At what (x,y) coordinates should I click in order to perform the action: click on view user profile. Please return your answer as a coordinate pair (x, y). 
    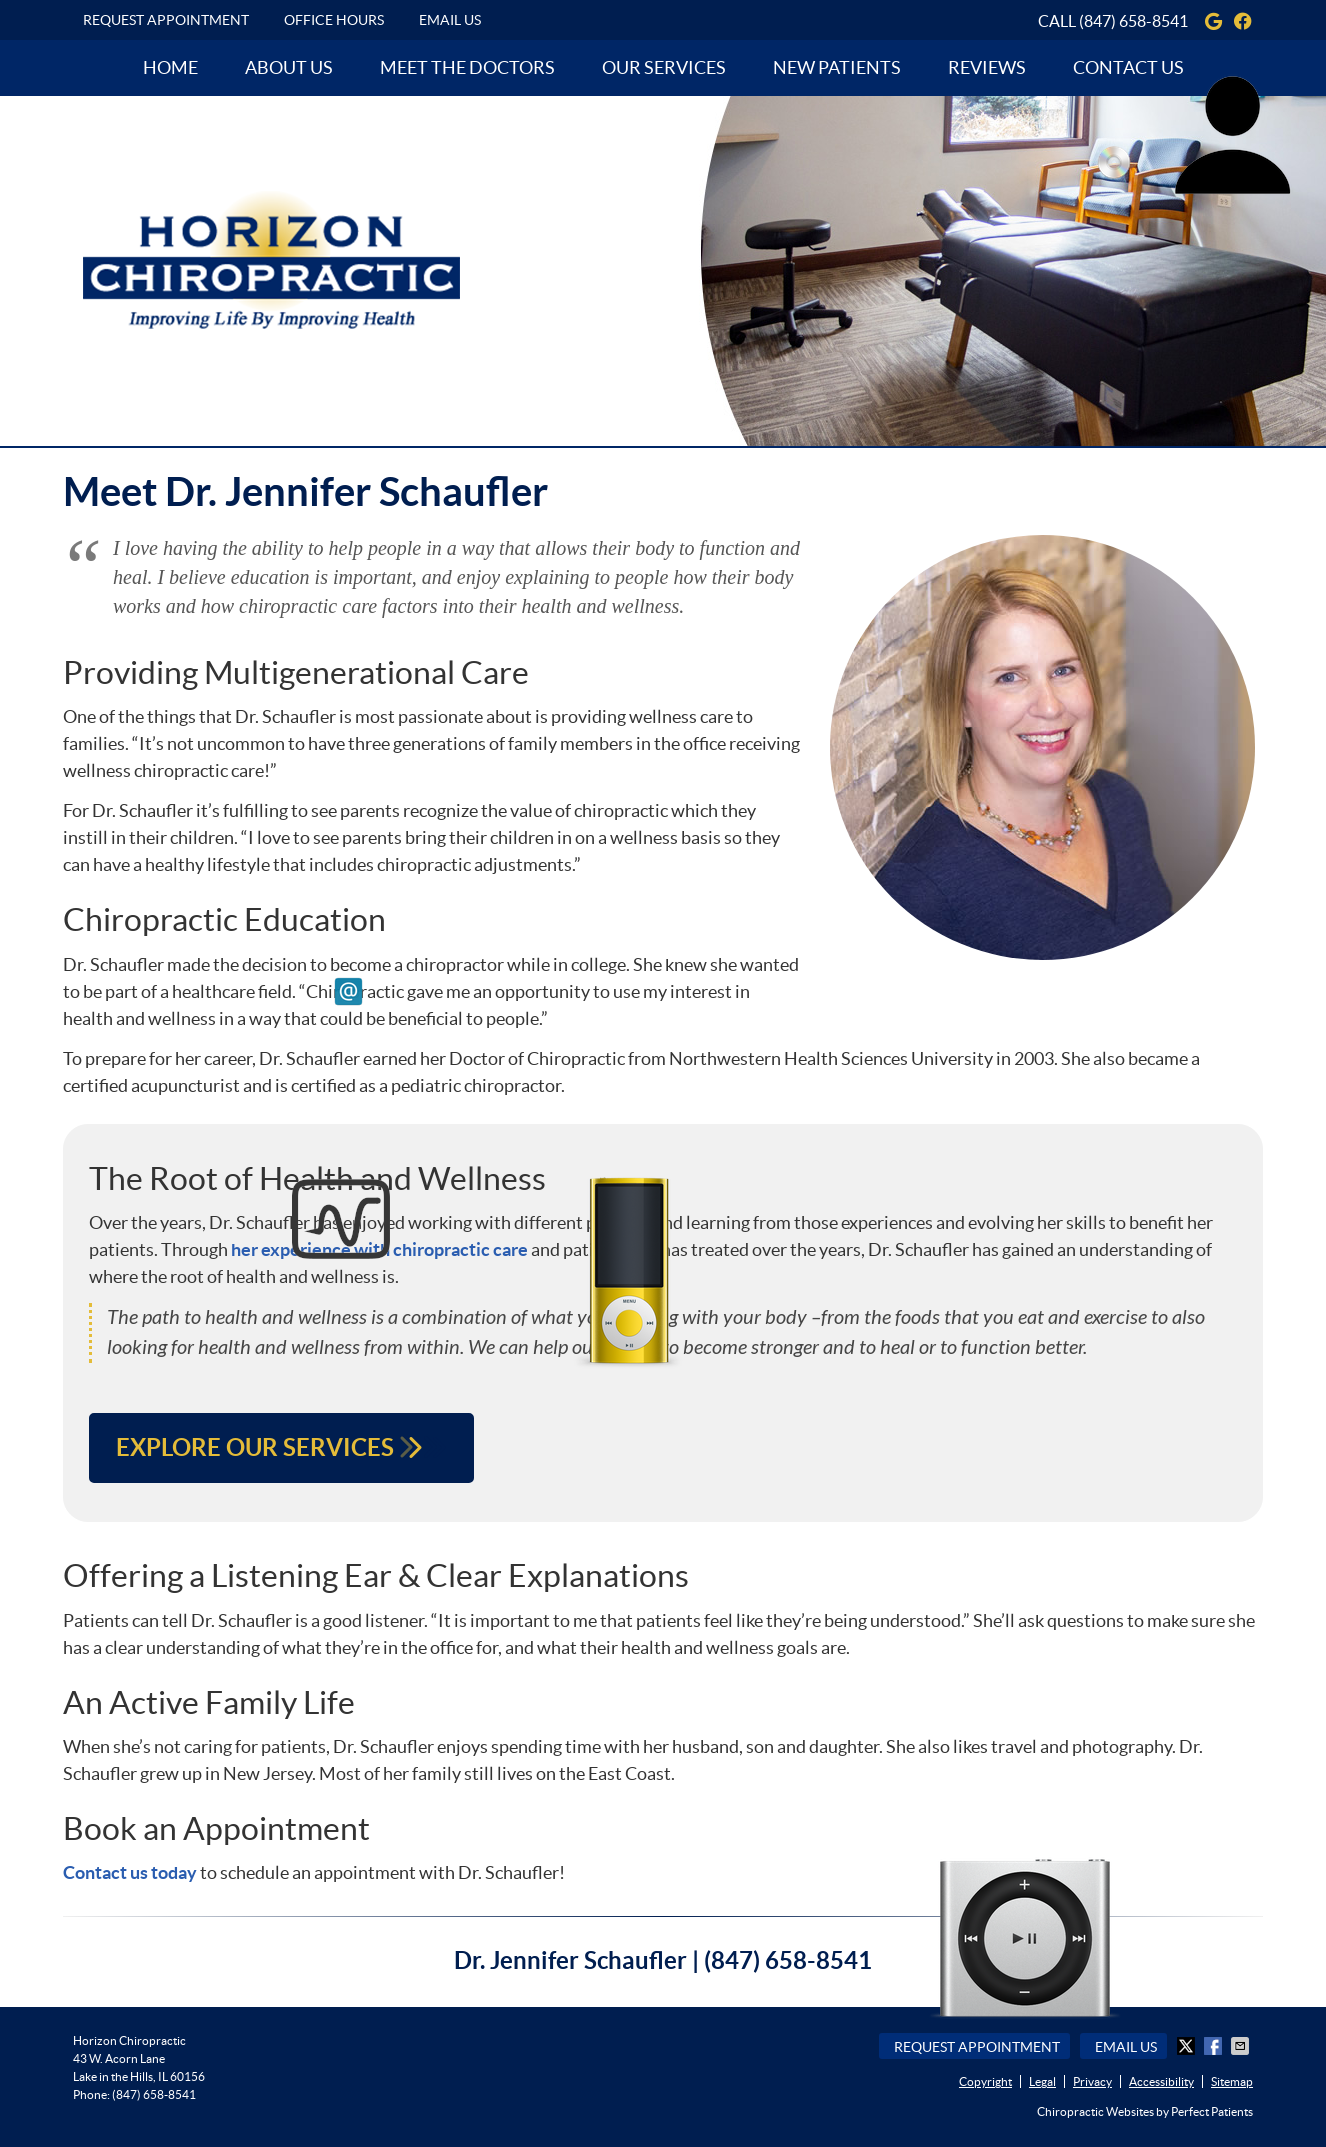
    Looking at the image, I should click on (1232, 134).